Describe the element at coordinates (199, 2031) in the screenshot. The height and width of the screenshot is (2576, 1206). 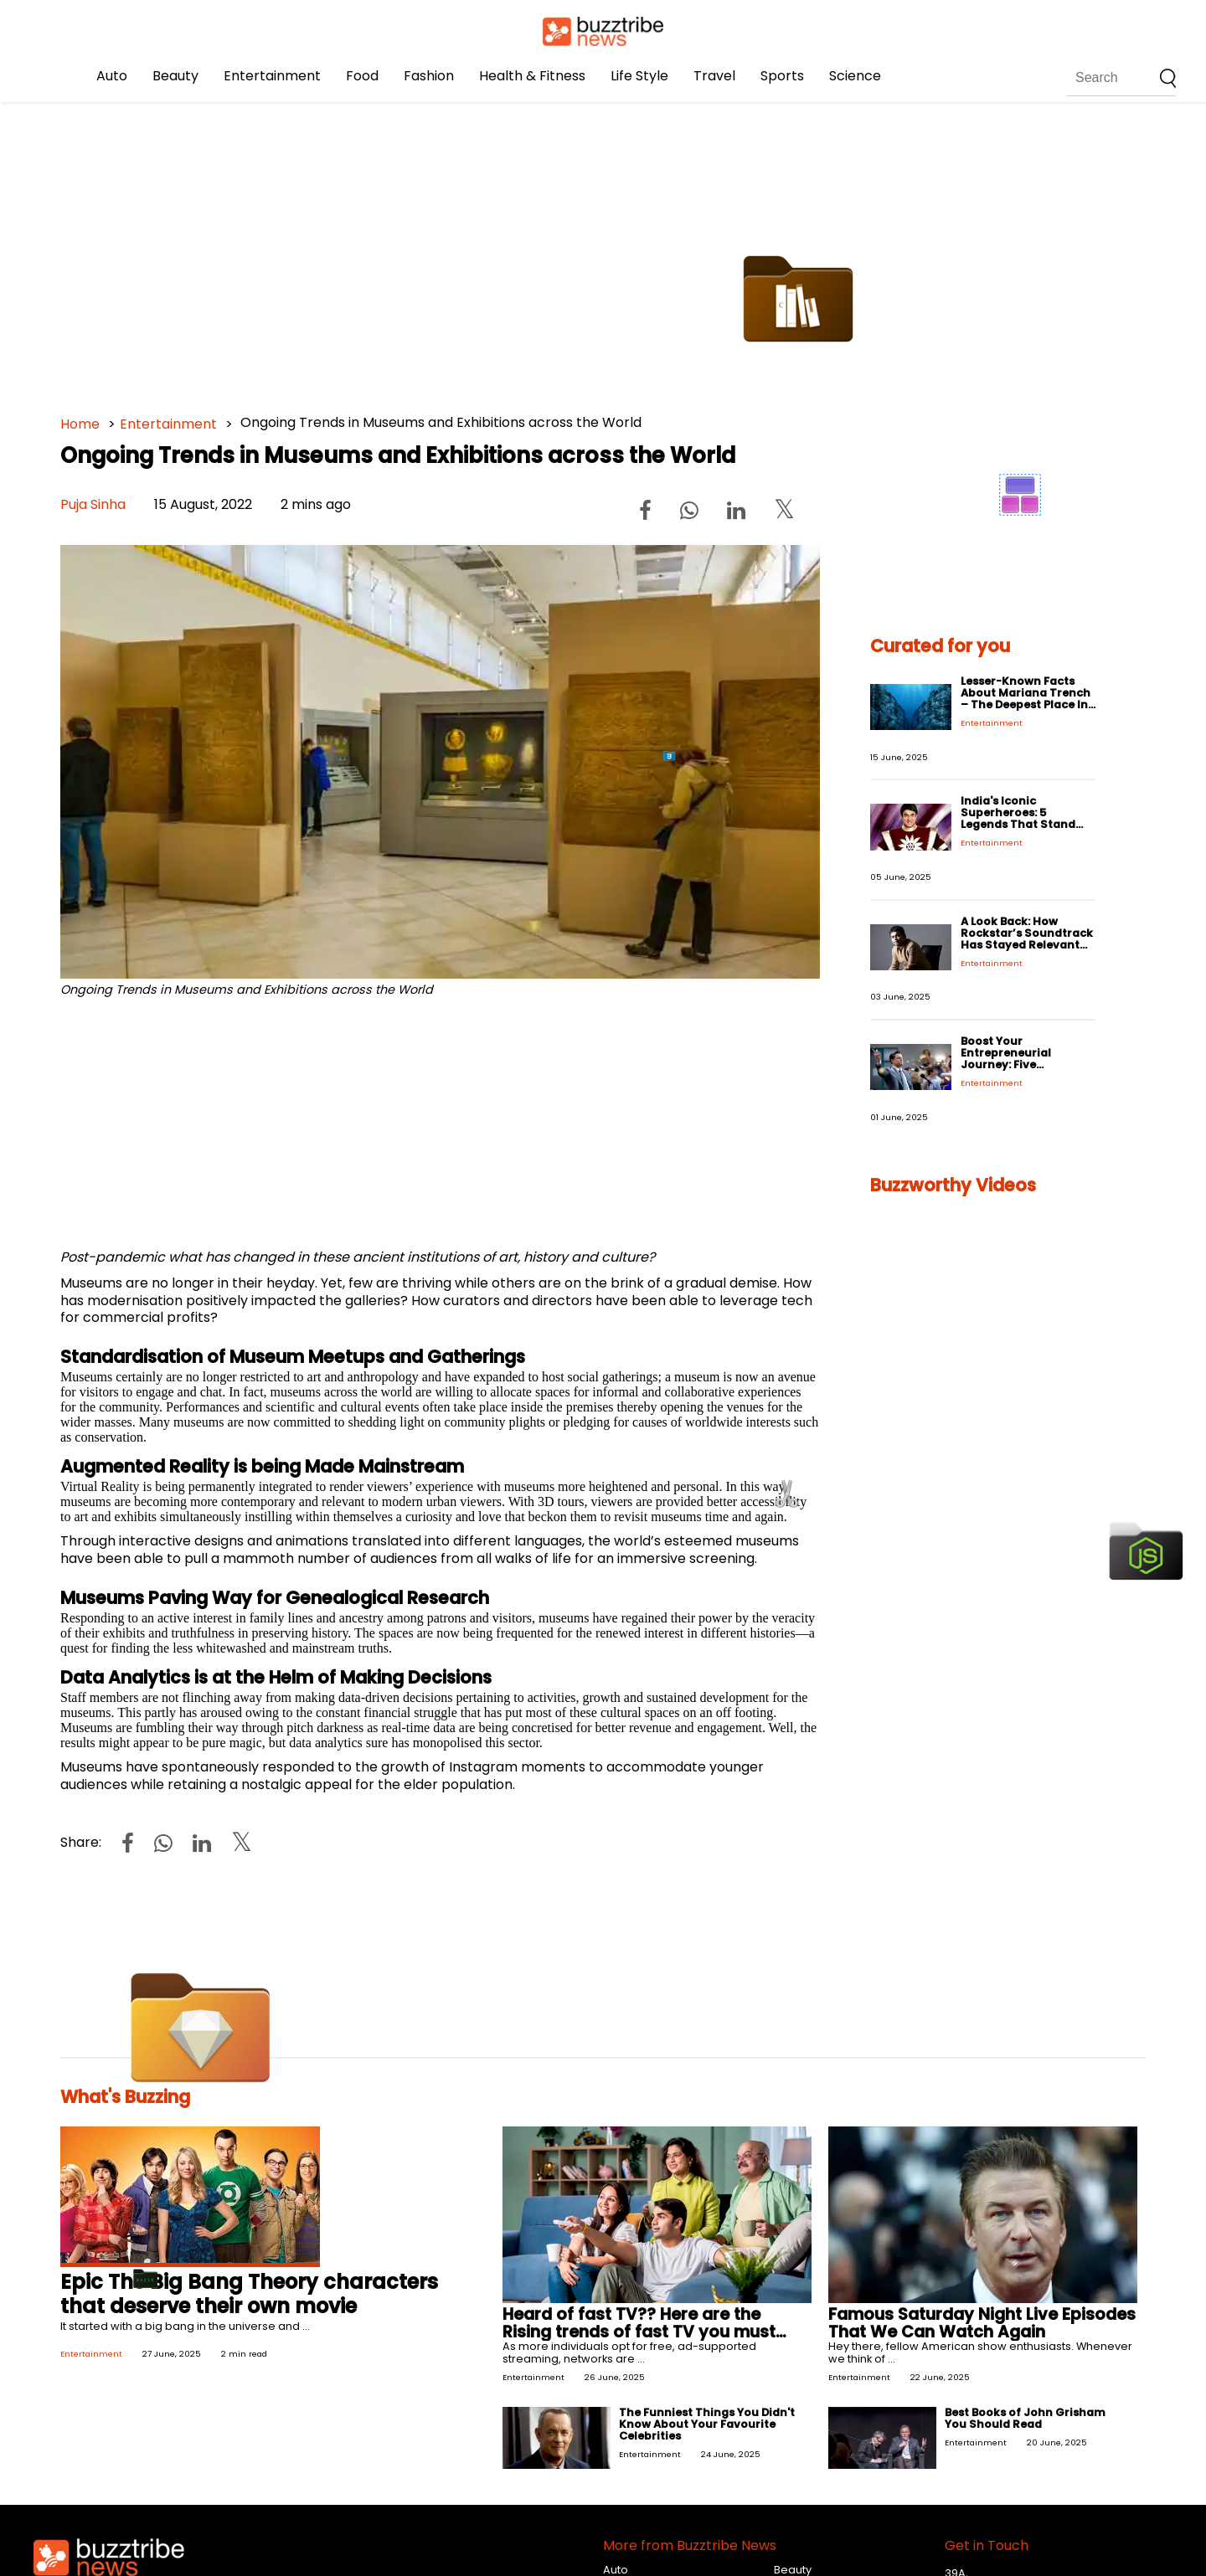
I see `open sketch app project files` at that location.